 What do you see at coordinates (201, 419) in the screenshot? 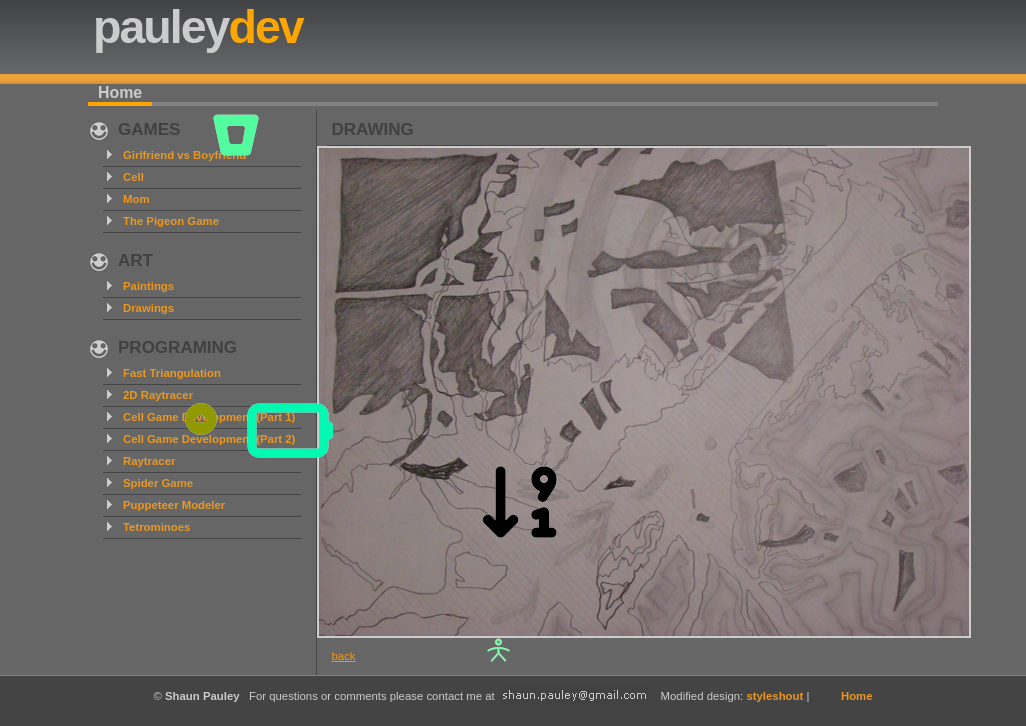
I see `scroll to top of page` at bounding box center [201, 419].